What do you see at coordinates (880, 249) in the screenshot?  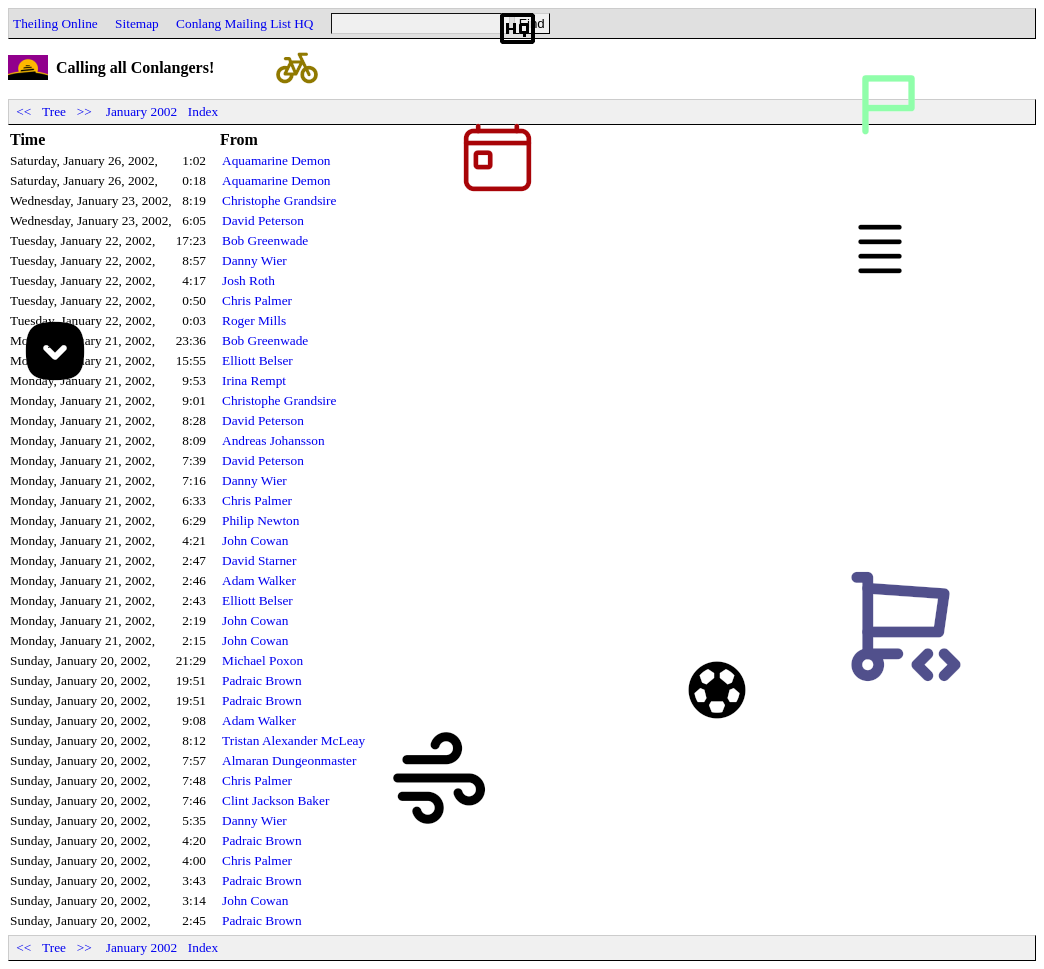 I see `switch to compact list view` at bounding box center [880, 249].